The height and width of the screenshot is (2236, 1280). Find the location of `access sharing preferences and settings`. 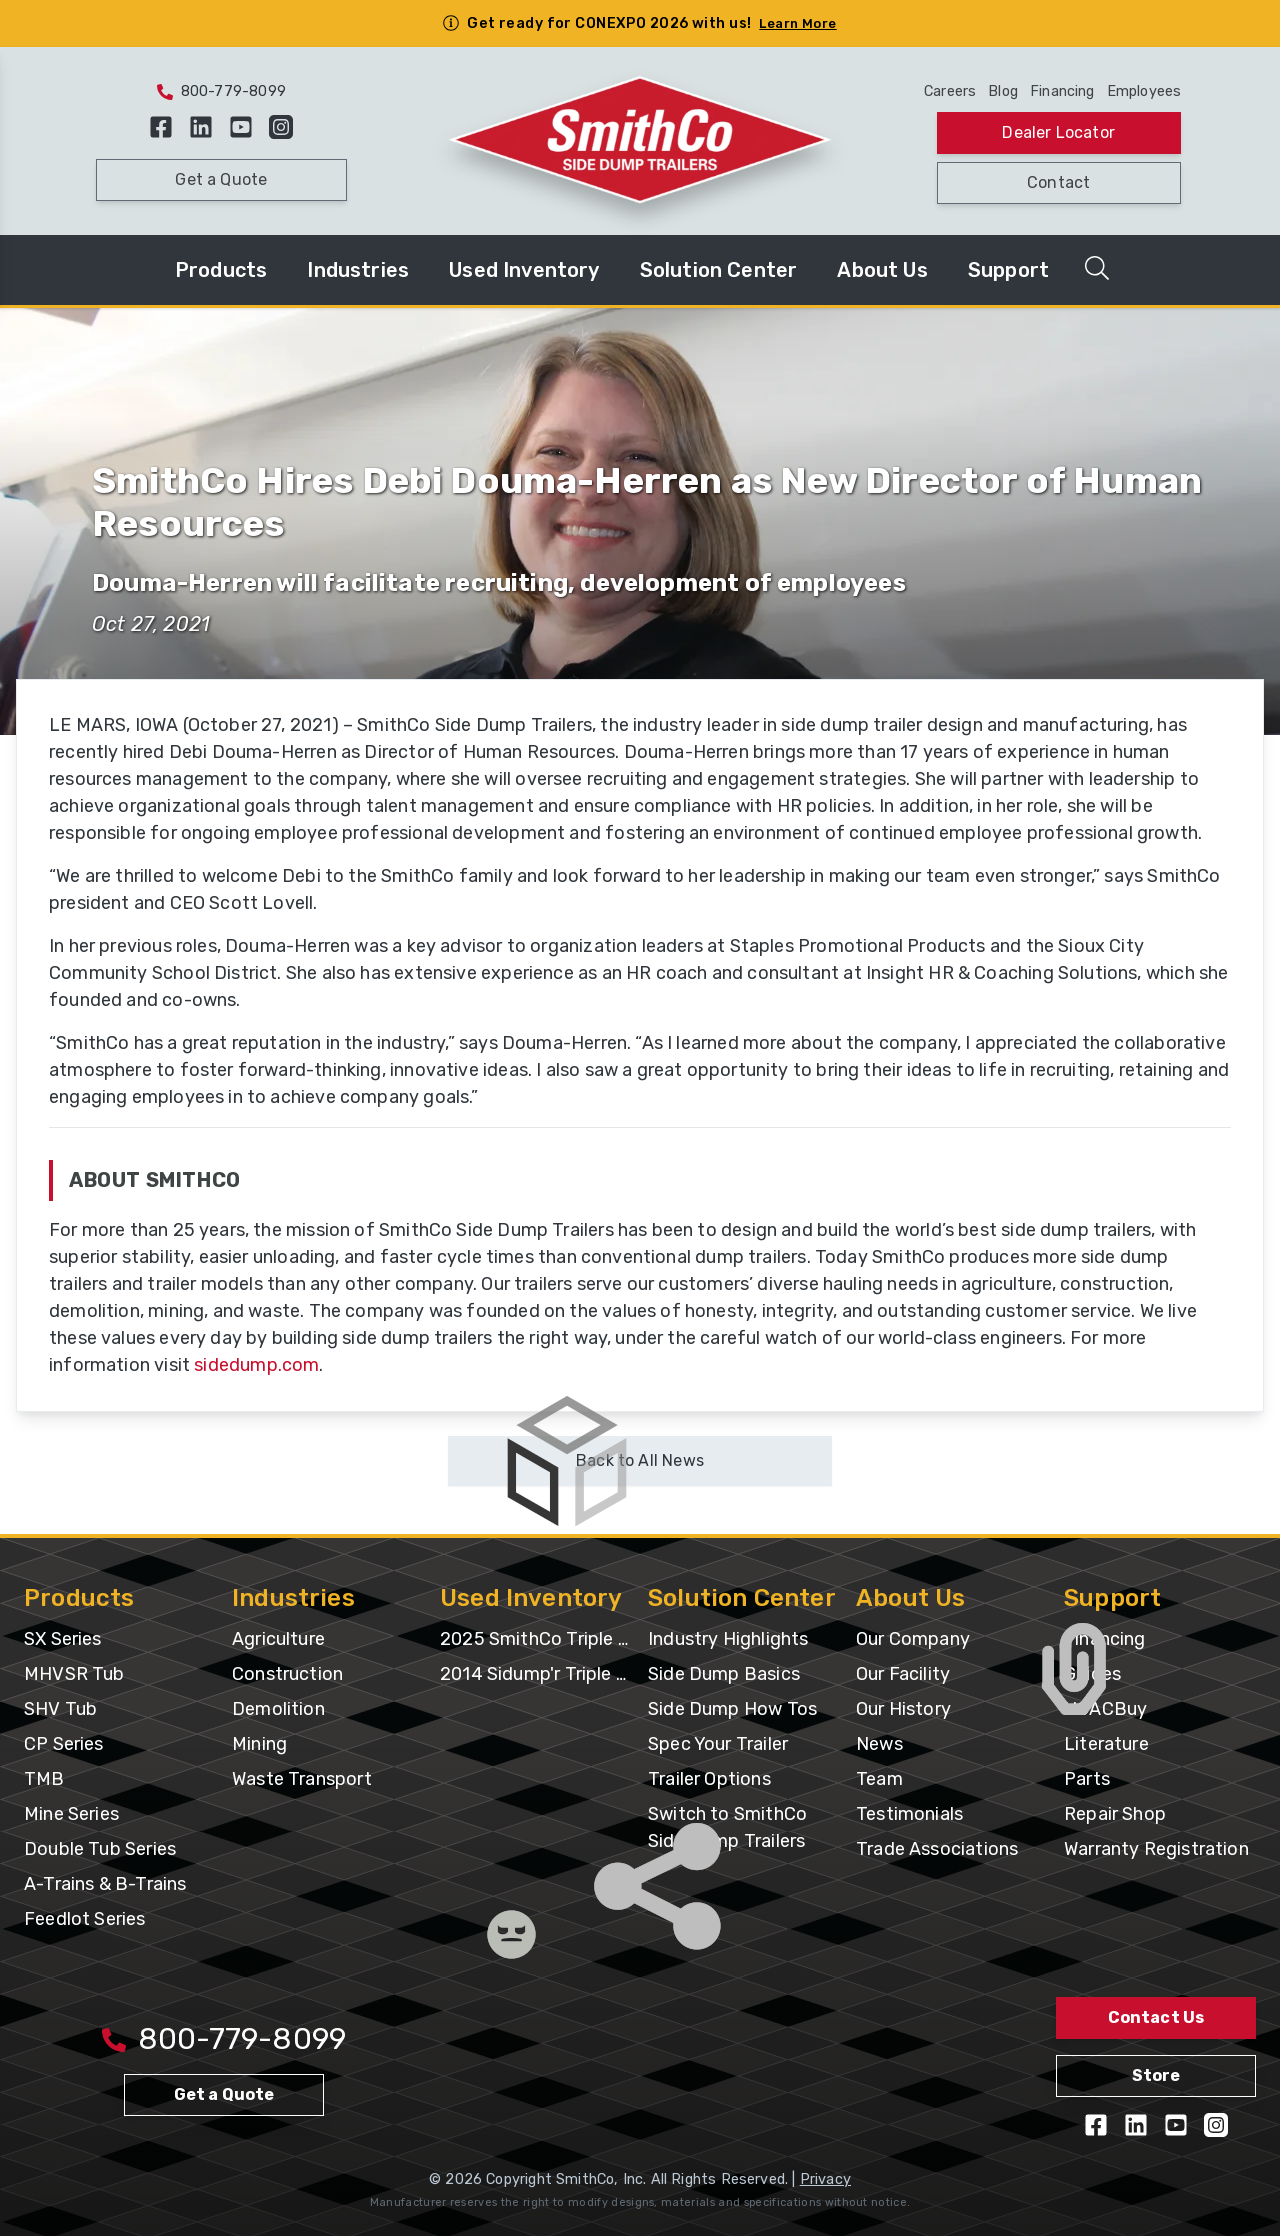

access sharing preferences and settings is located at coordinates (657, 1886).